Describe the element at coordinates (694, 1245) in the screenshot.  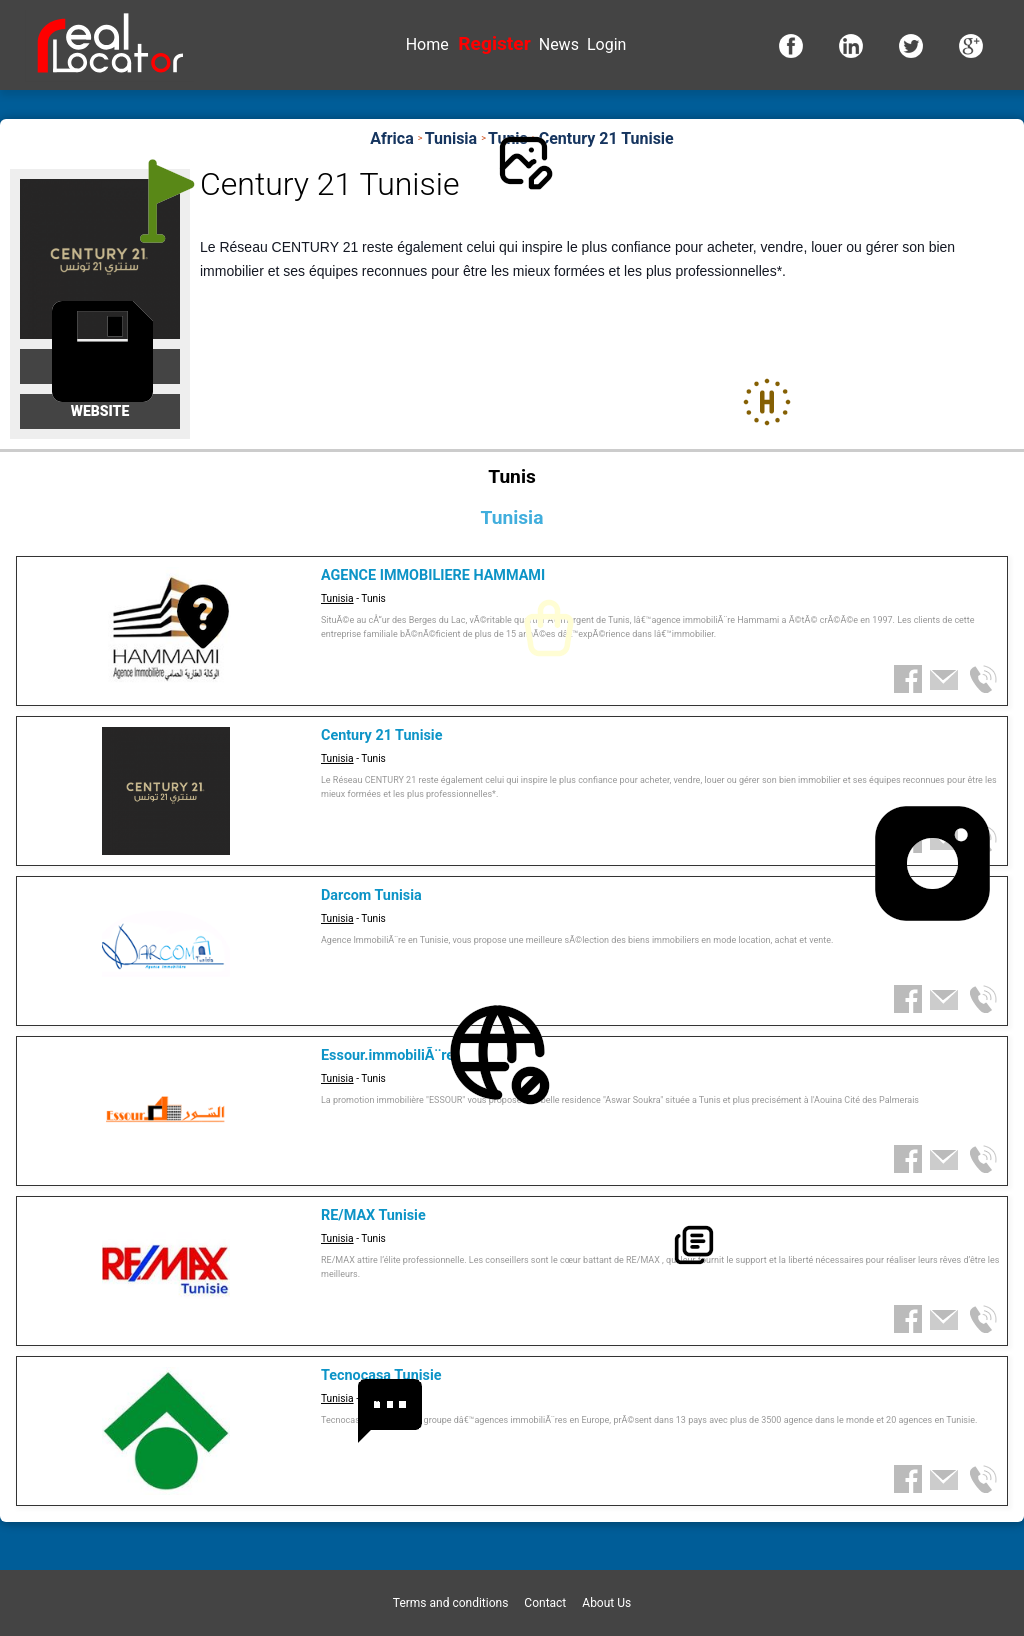
I see `access your saved content library` at that location.